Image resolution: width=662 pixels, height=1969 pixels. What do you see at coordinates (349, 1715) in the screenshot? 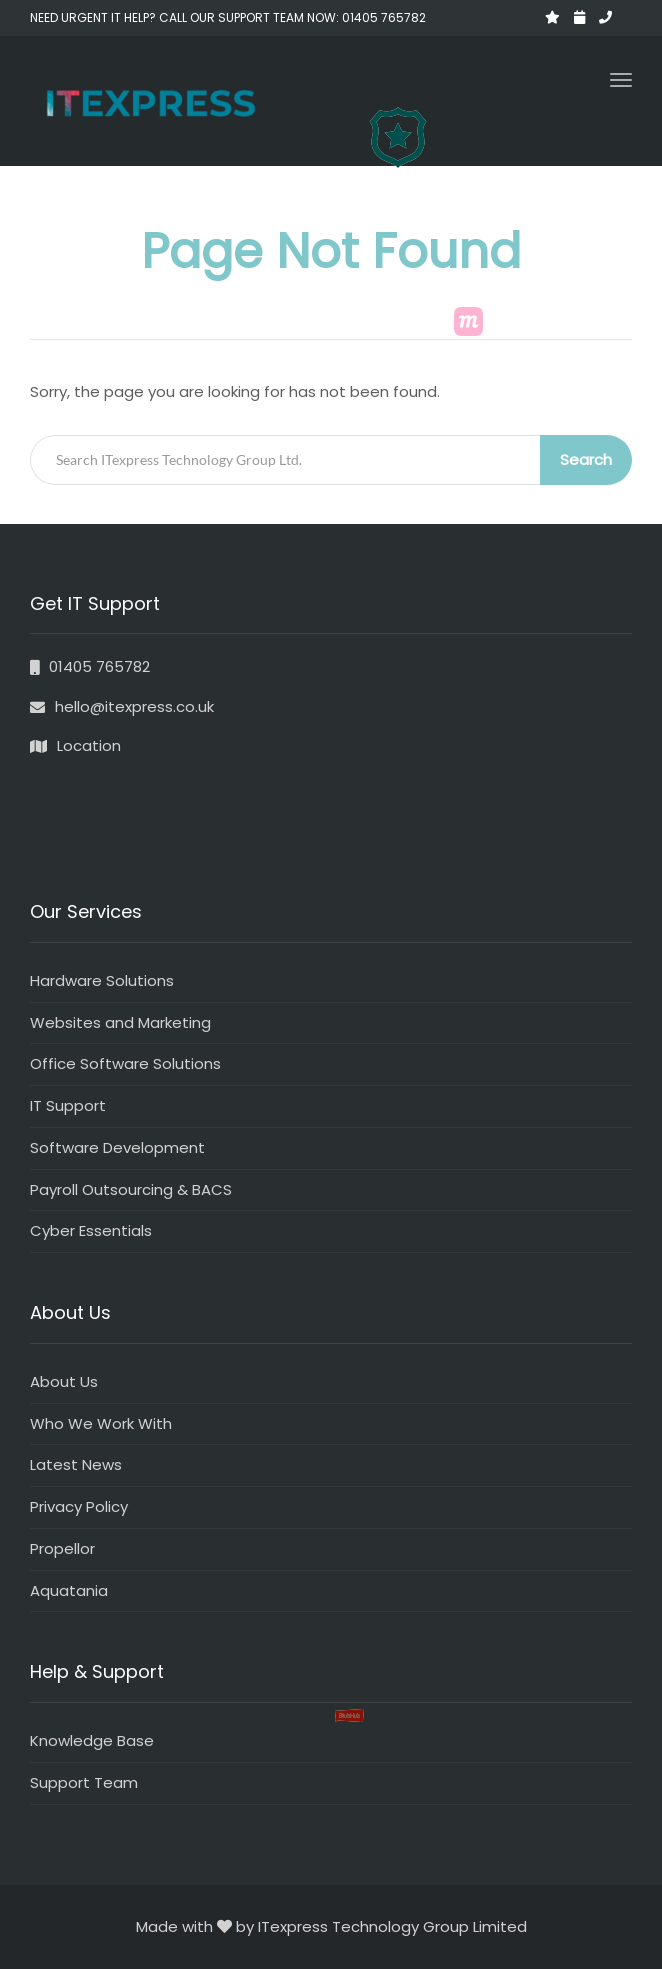
I see `open the StubHub app` at bounding box center [349, 1715].